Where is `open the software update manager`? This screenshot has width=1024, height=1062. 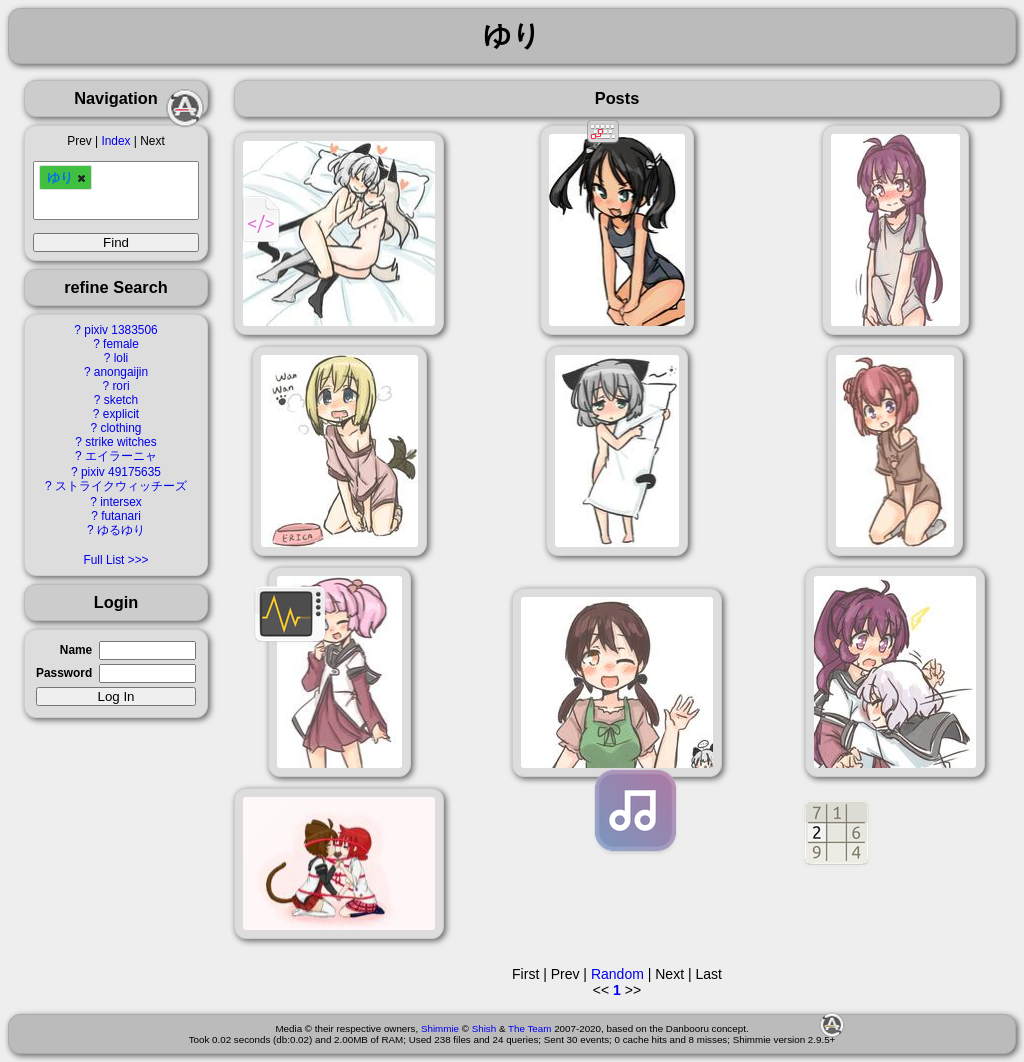 open the software update manager is located at coordinates (832, 1025).